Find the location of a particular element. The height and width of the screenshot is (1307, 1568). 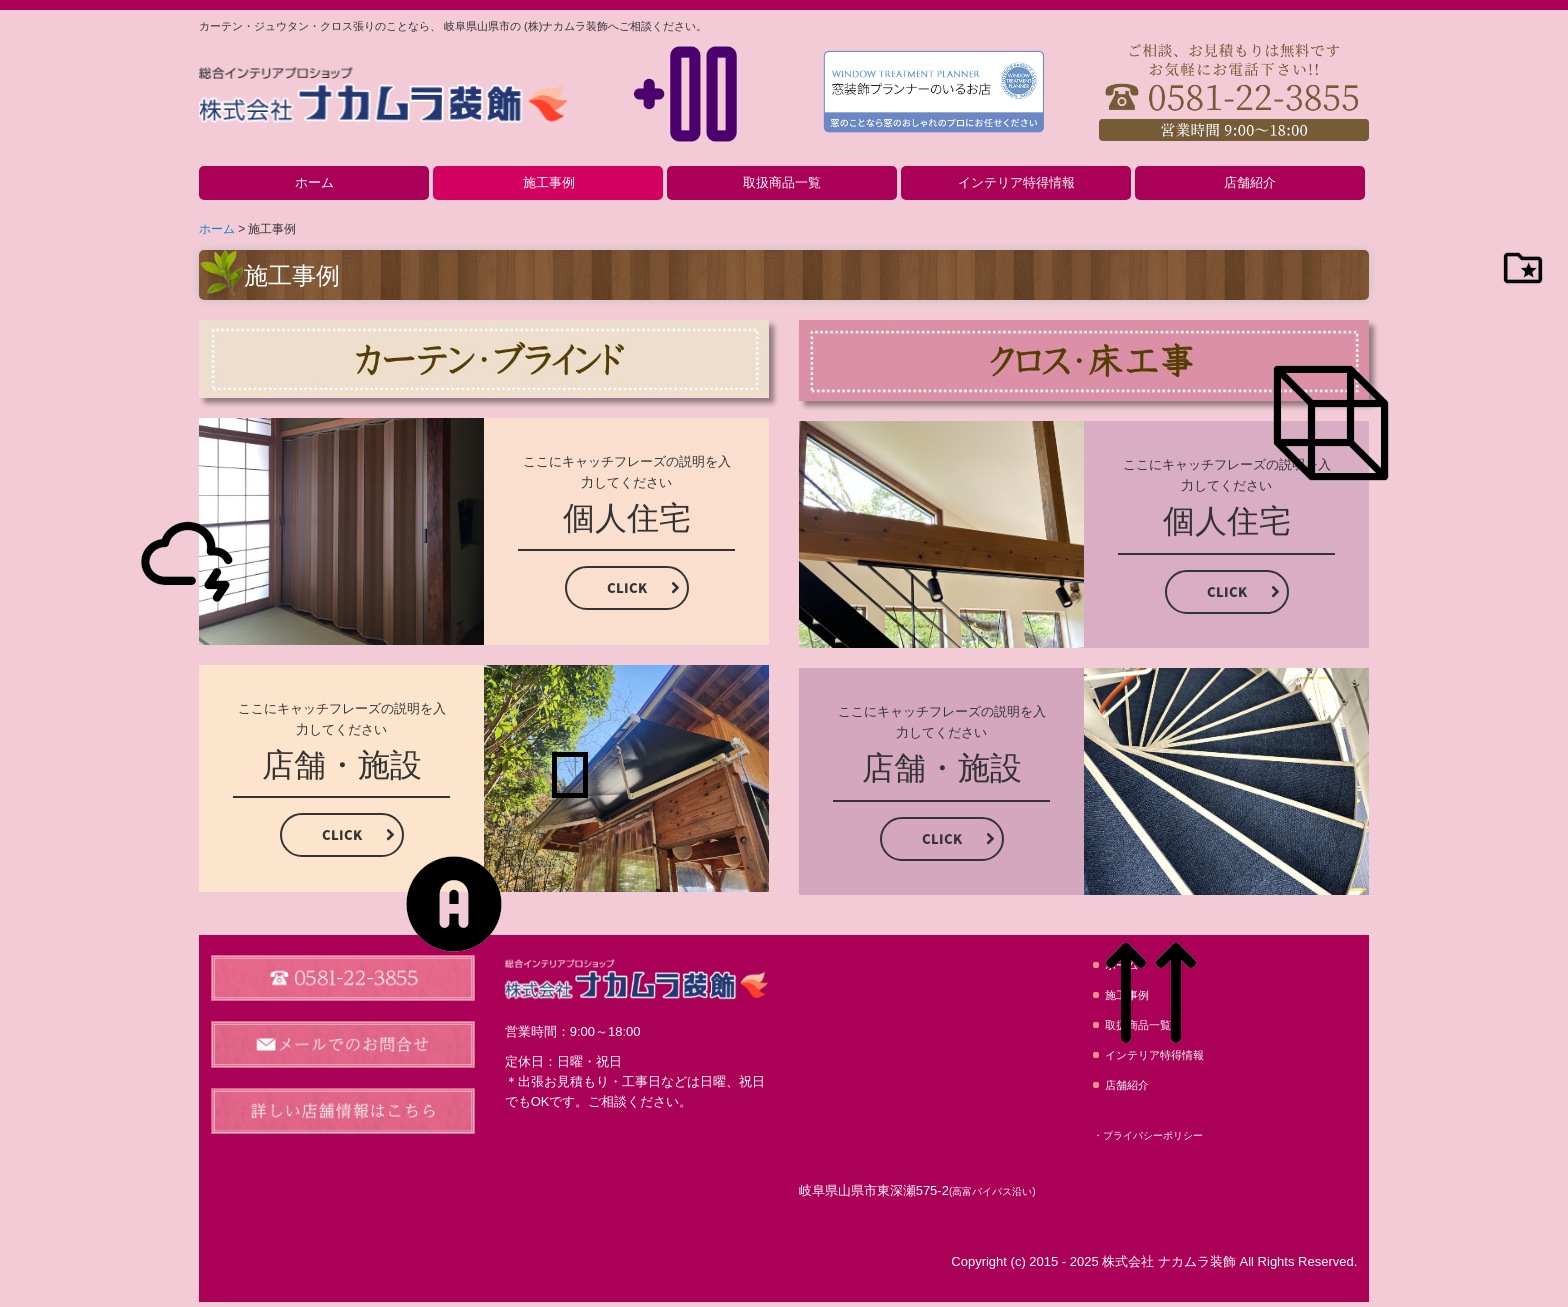

sort items in ascending order is located at coordinates (1151, 993).